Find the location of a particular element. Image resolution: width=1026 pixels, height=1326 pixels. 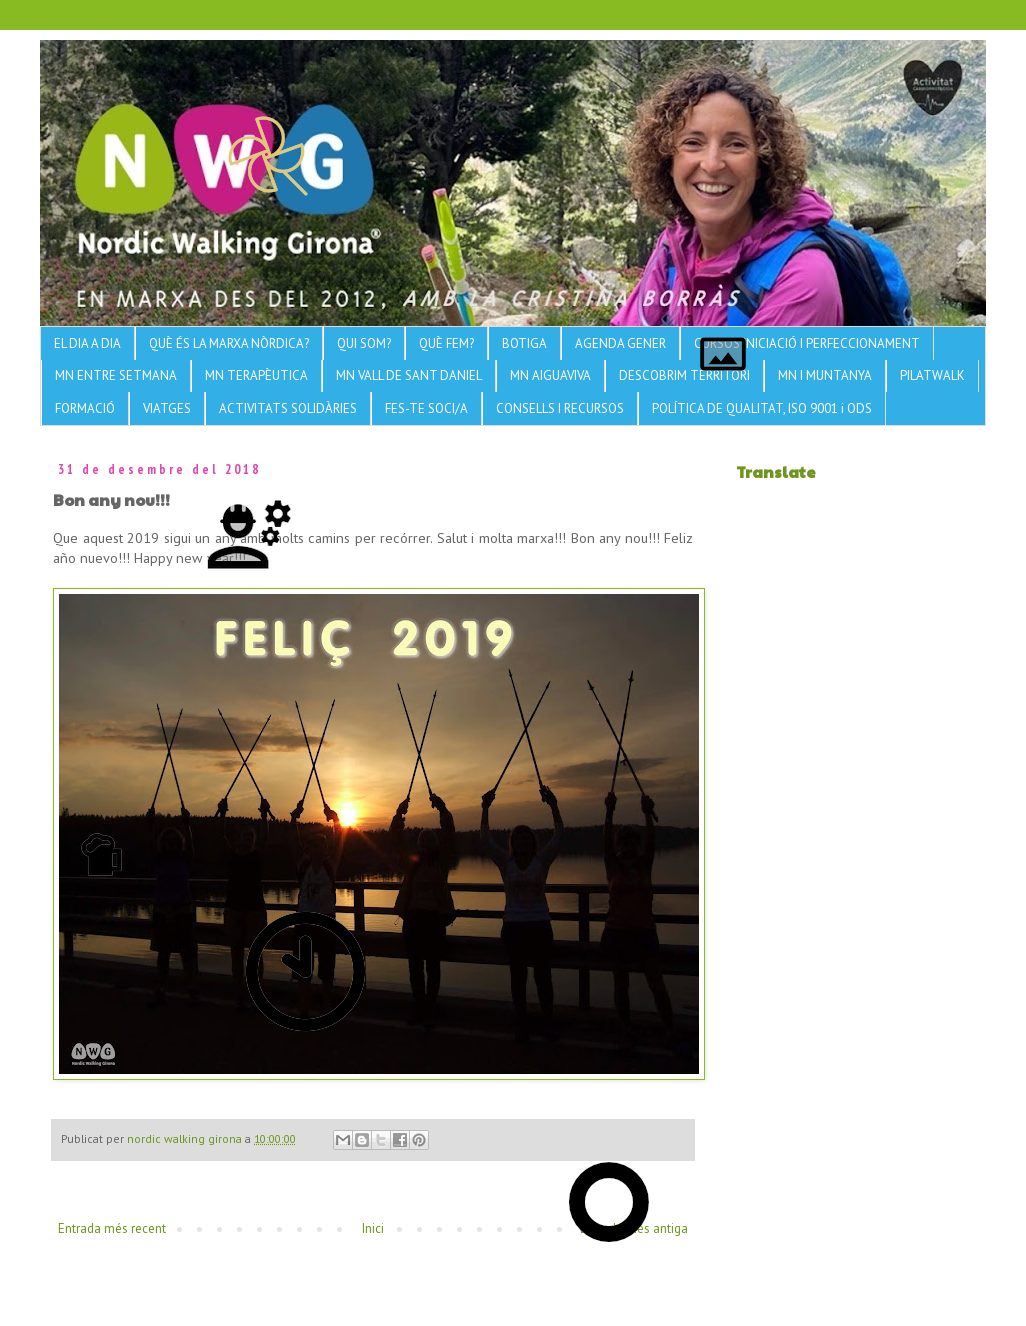

find nearby sports bars or pubs is located at coordinates (101, 855).